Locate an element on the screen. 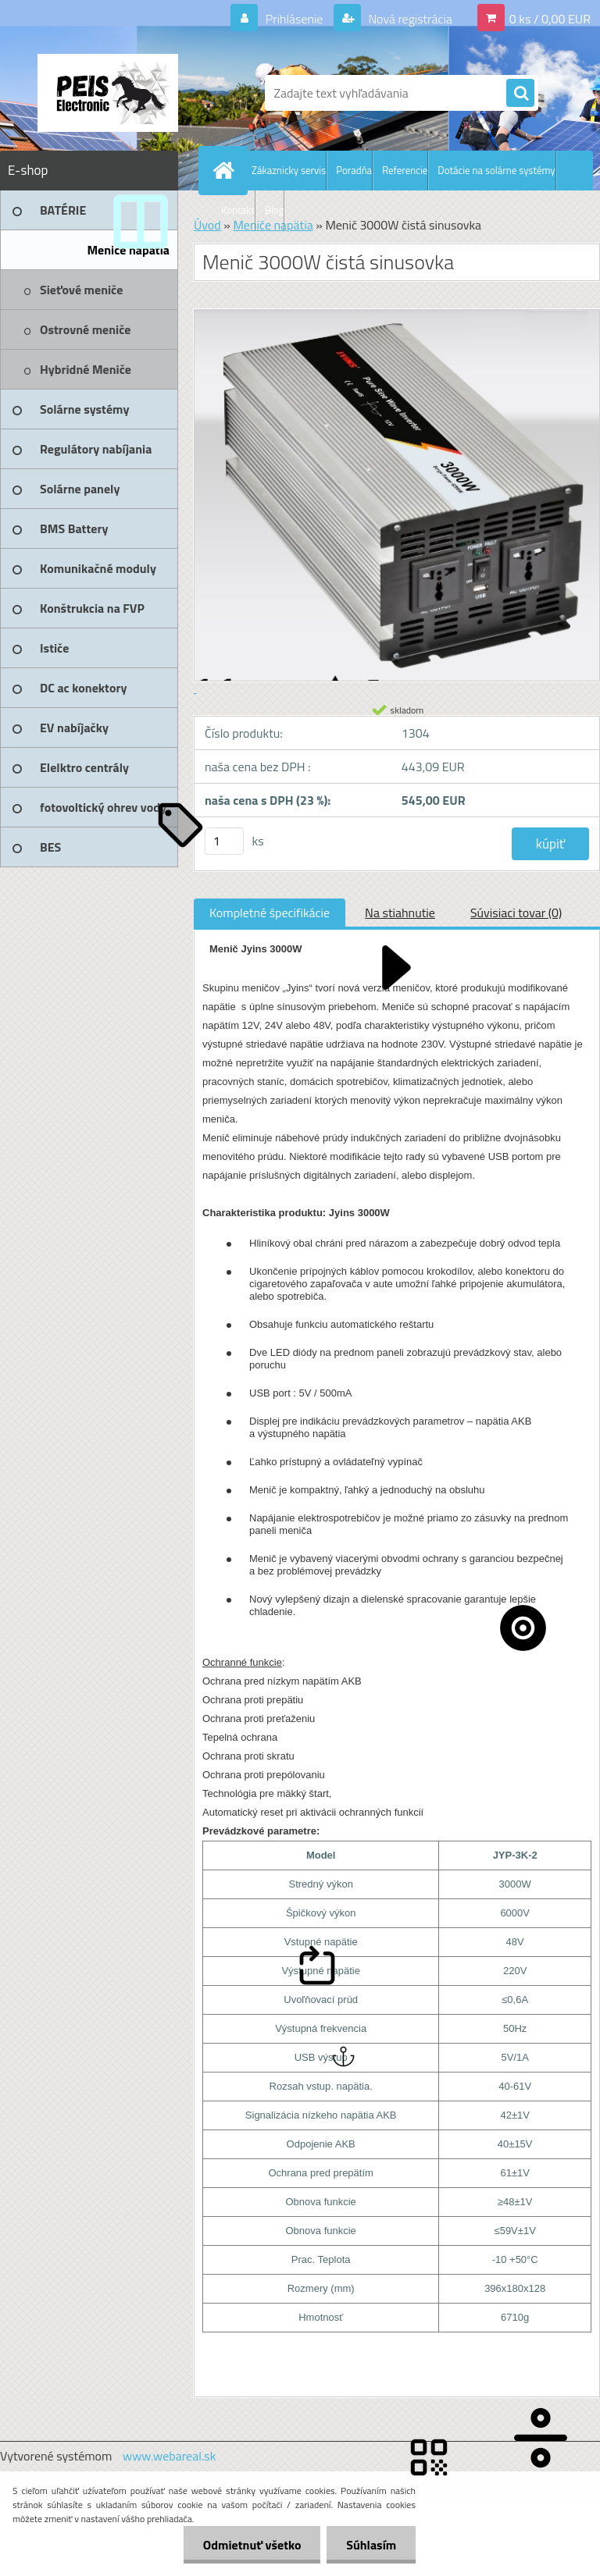 This screenshot has height=2576, width=600. play media or start playback is located at coordinates (396, 967).